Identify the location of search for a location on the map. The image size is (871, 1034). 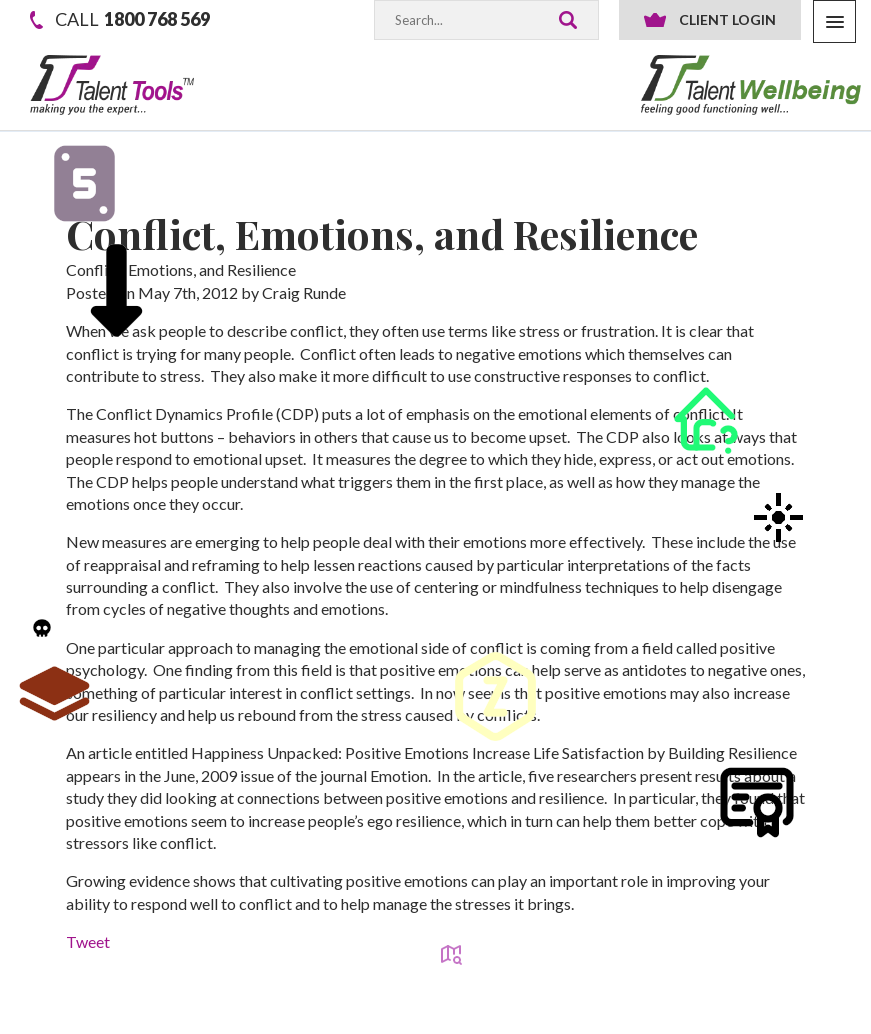
(451, 954).